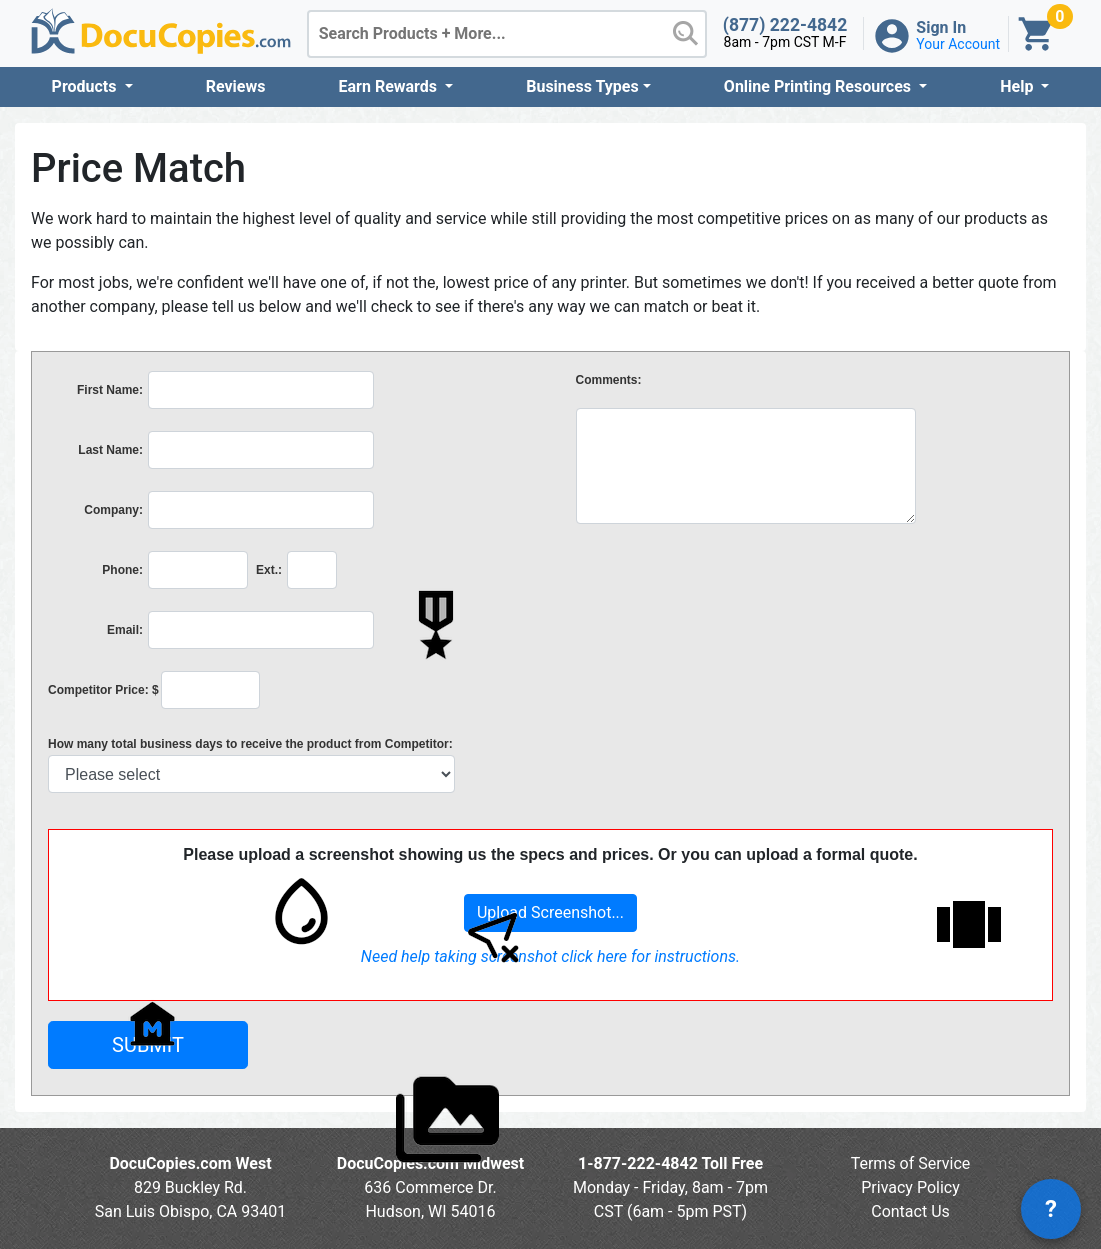  I want to click on view content in carousel mode, so click(969, 926).